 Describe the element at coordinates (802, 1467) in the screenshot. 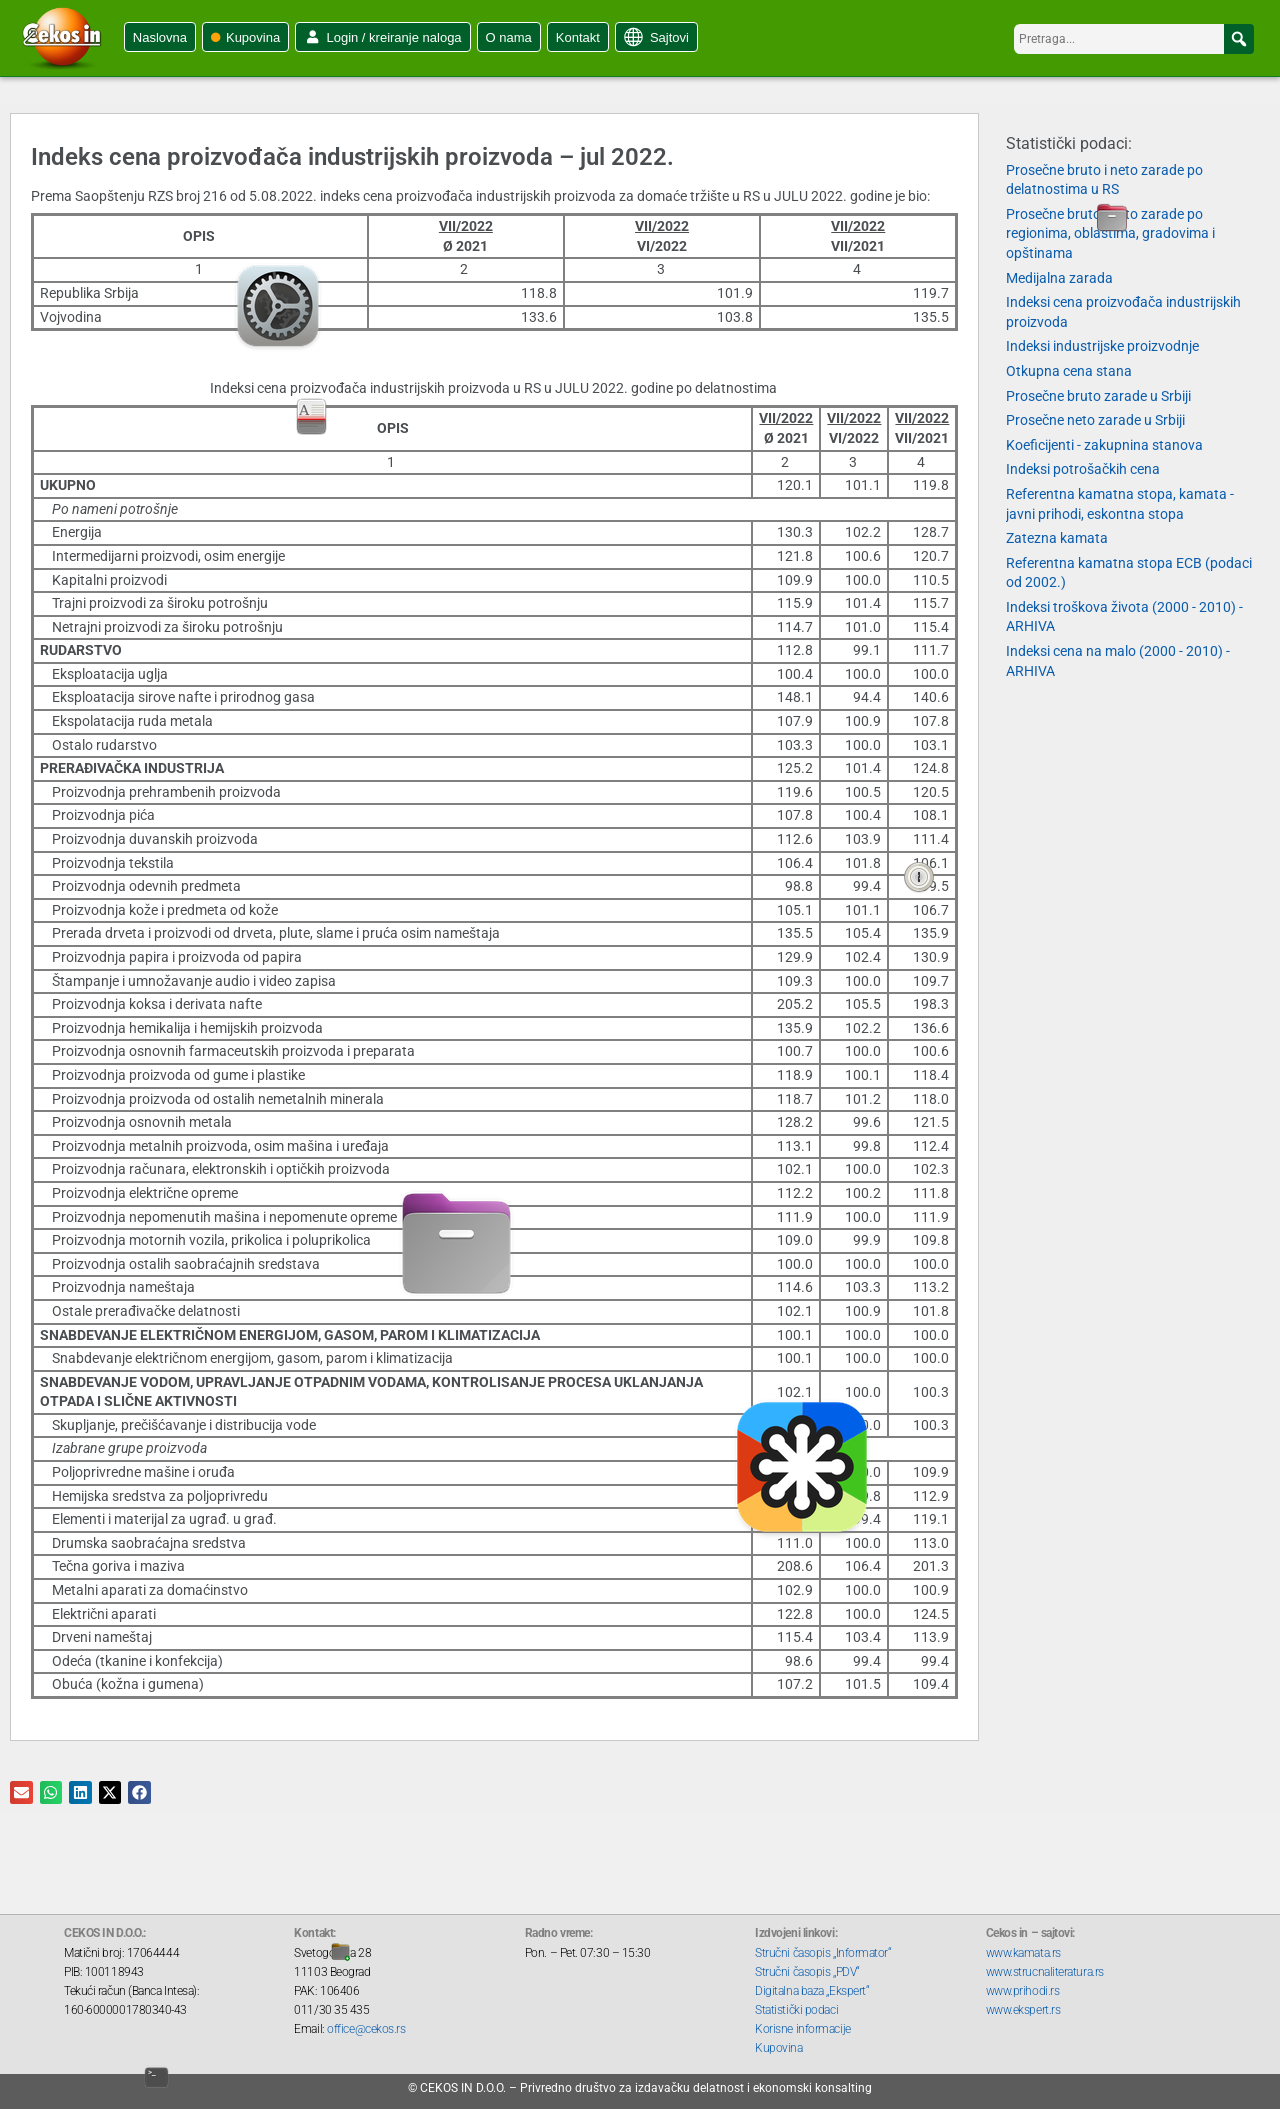

I see `open Boxy SVG vector graphics editor` at that location.